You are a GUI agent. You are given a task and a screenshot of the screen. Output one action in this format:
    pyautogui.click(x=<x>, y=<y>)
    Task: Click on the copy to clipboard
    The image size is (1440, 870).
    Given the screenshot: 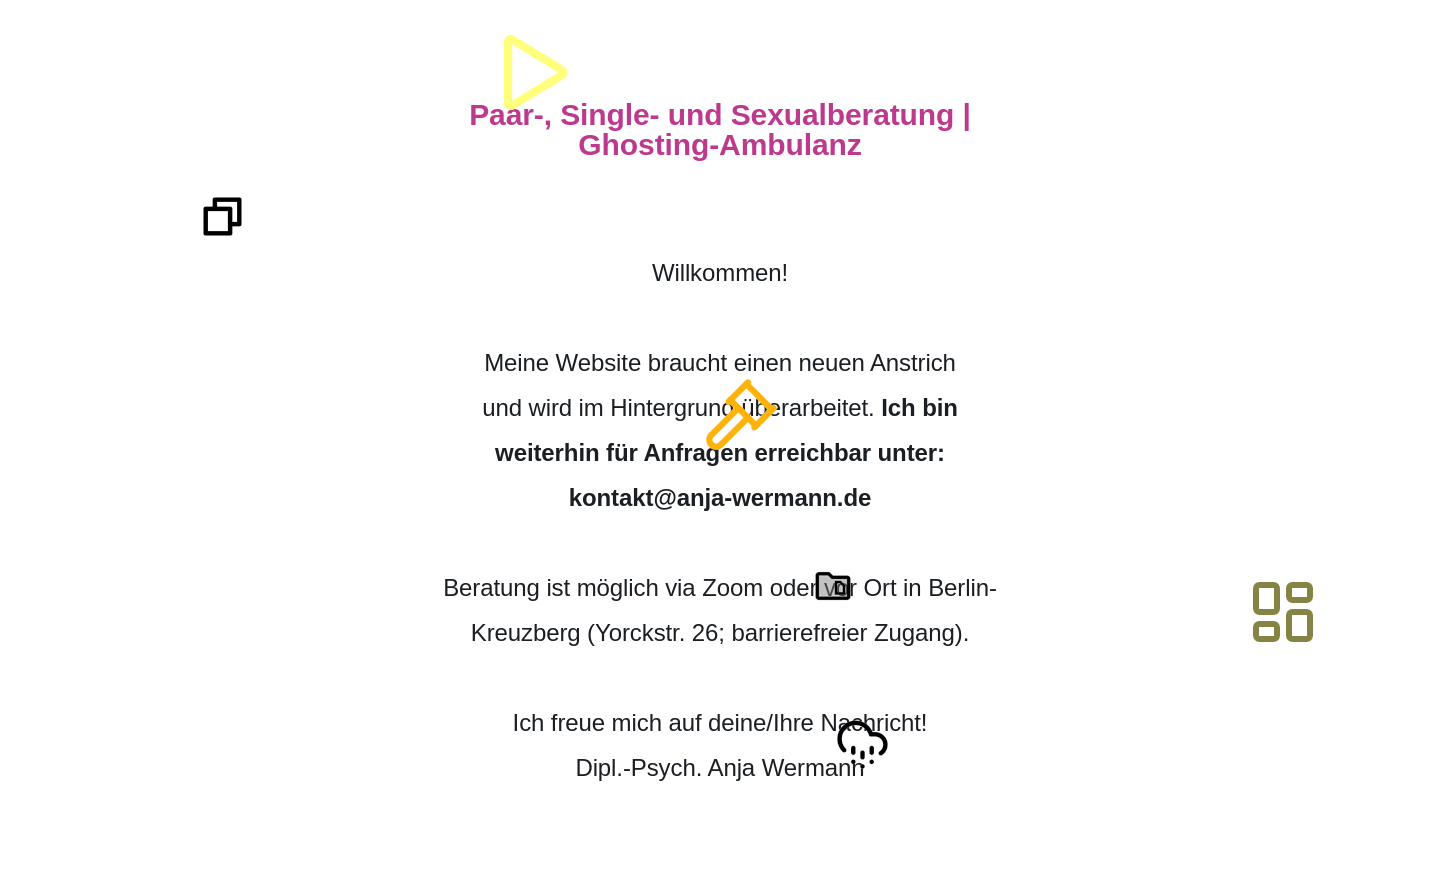 What is the action you would take?
    pyautogui.click(x=222, y=216)
    